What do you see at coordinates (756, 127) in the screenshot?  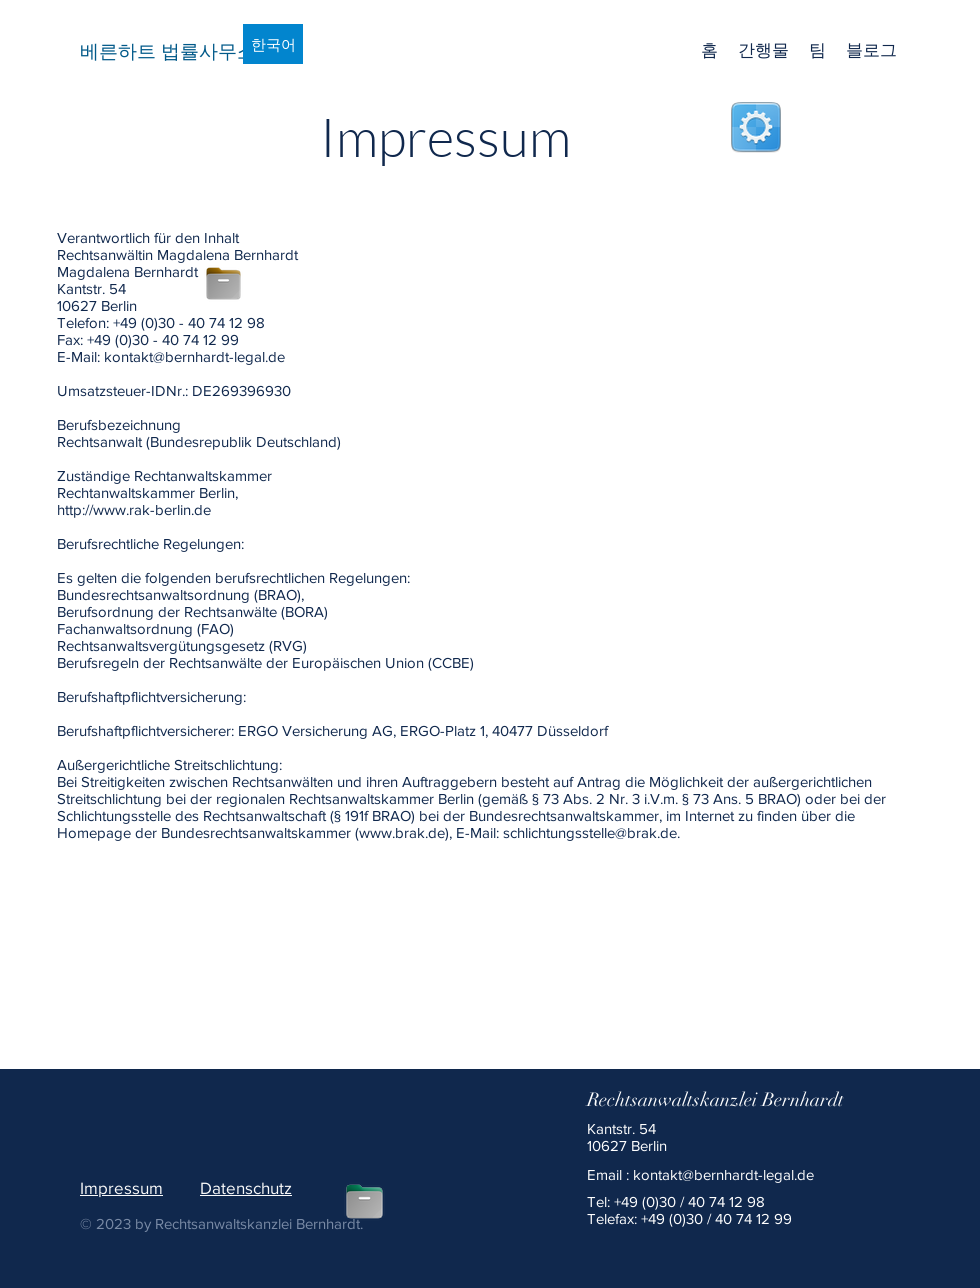 I see `ms-dos executable file type indicator` at bounding box center [756, 127].